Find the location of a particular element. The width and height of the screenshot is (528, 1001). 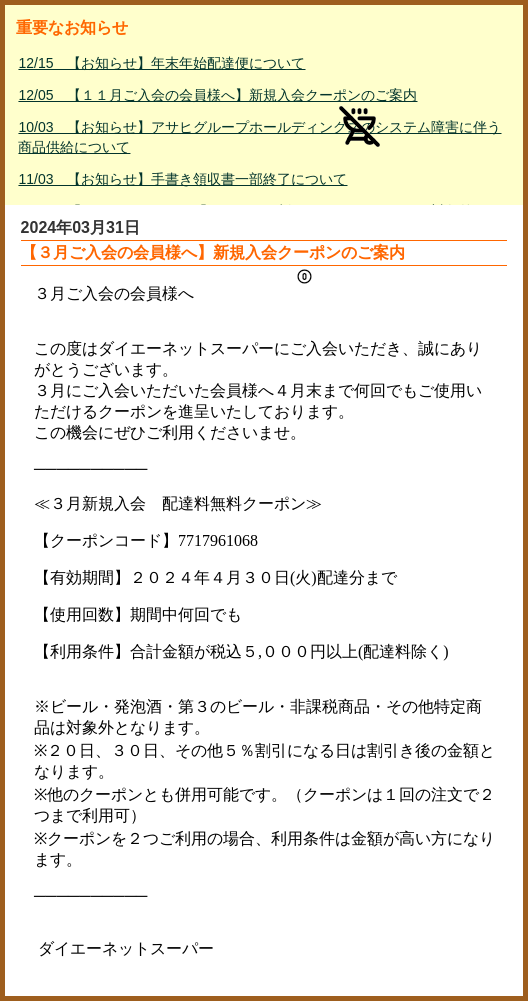

grilling or barbecue feature disabled is located at coordinates (359, 126).